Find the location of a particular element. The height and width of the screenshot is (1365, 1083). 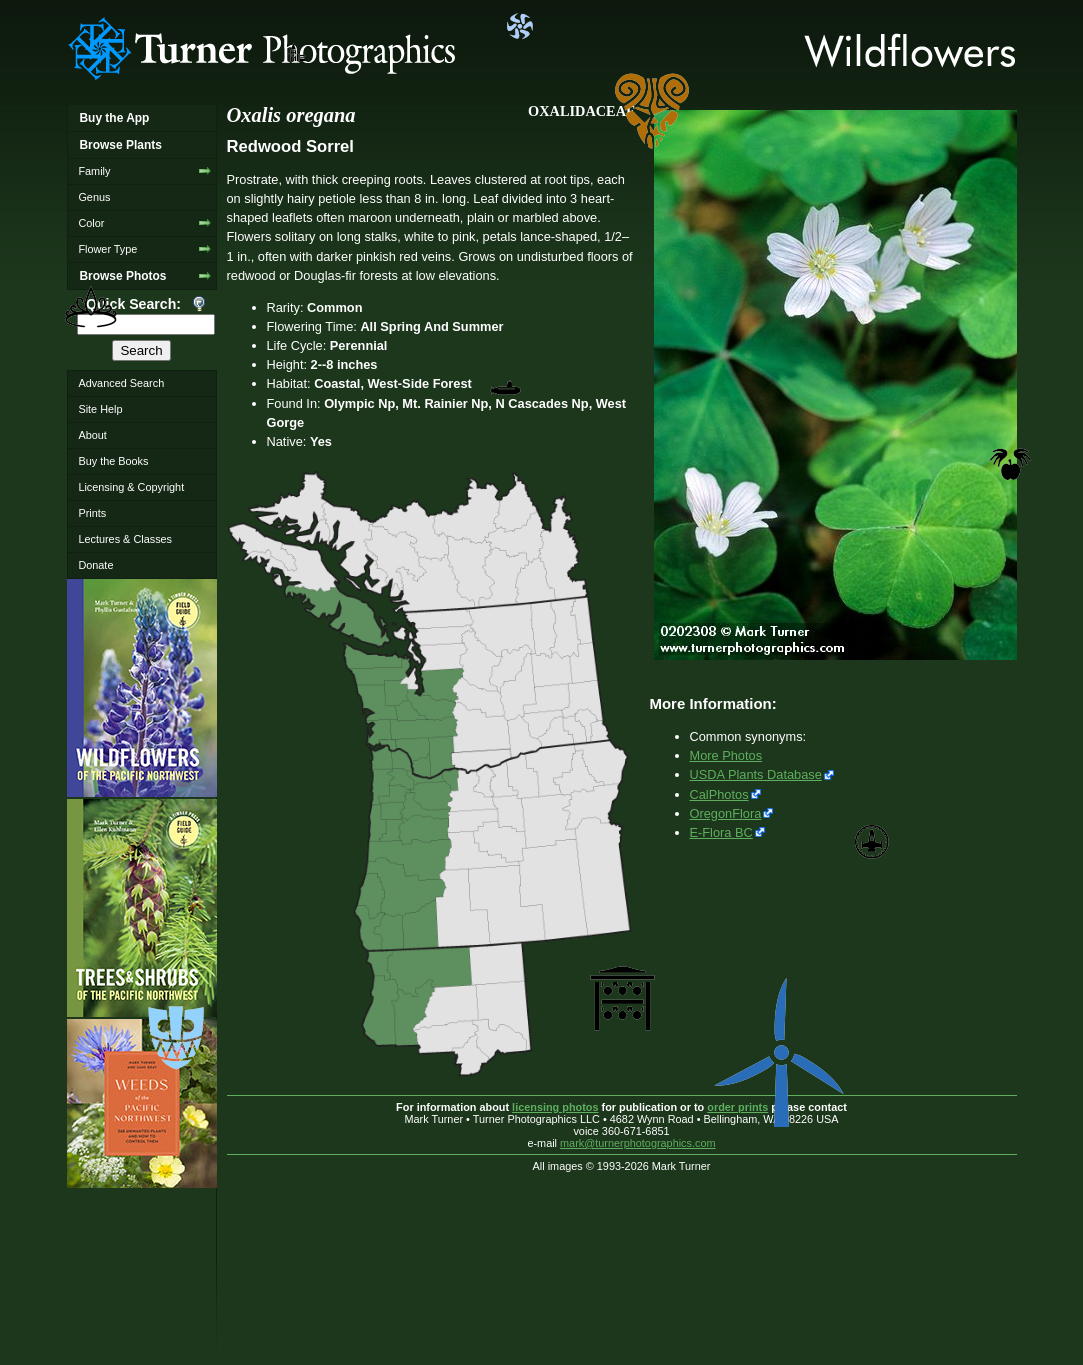

select a guitar pick or musical accessory is located at coordinates (652, 111).